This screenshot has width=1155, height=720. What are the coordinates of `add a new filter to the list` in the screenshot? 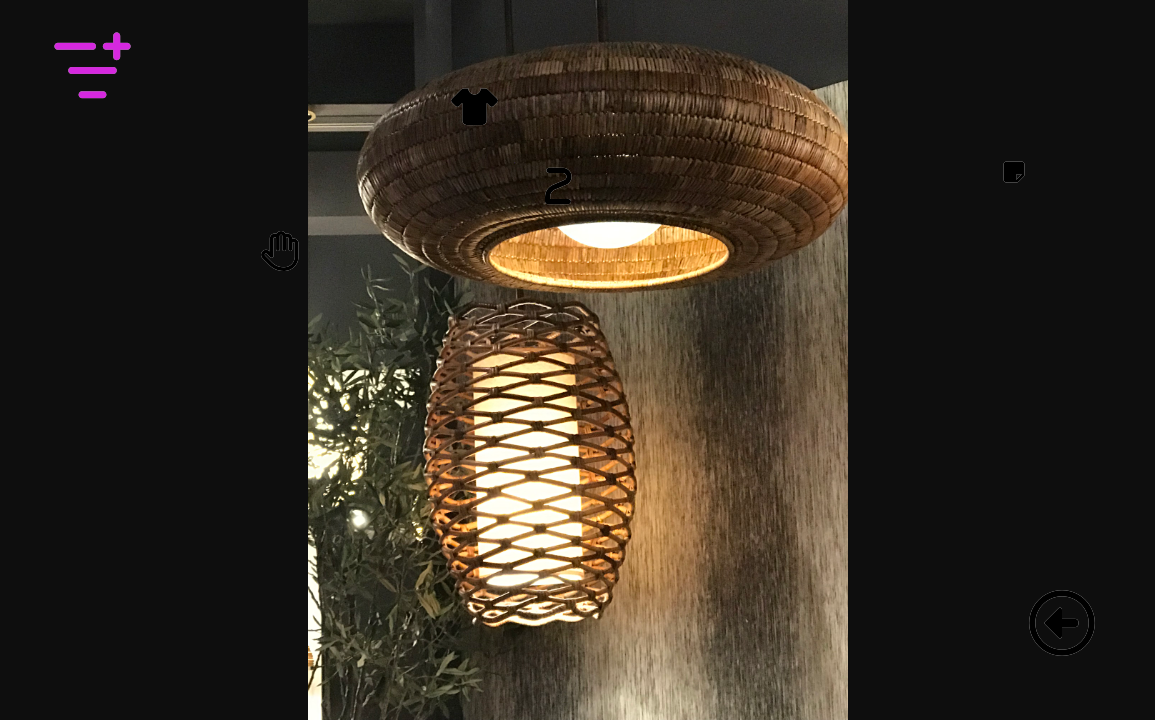 It's located at (92, 70).